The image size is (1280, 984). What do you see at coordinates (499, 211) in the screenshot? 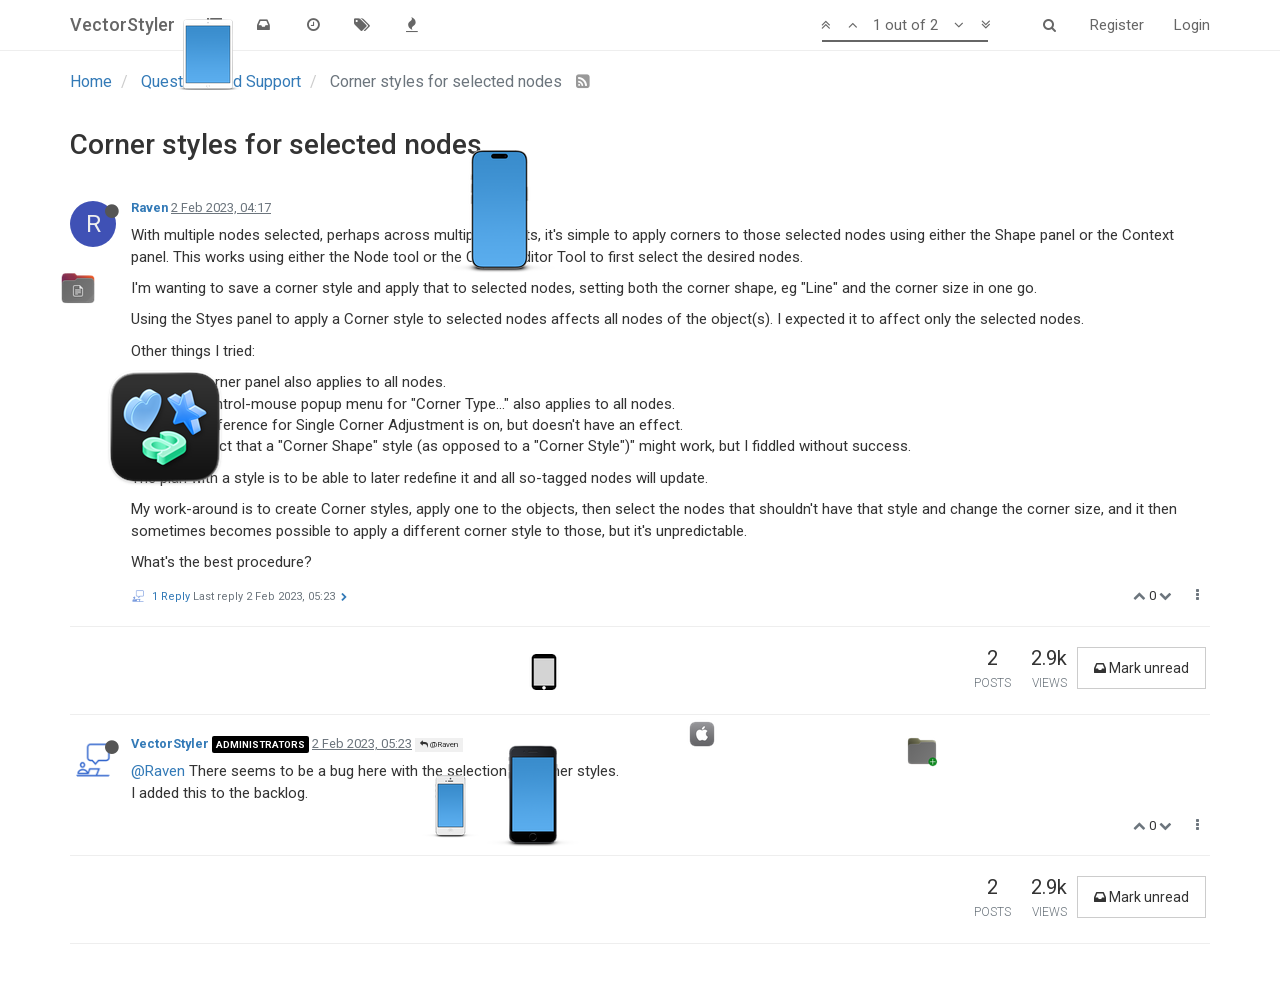
I see `connected iPhone device` at bounding box center [499, 211].